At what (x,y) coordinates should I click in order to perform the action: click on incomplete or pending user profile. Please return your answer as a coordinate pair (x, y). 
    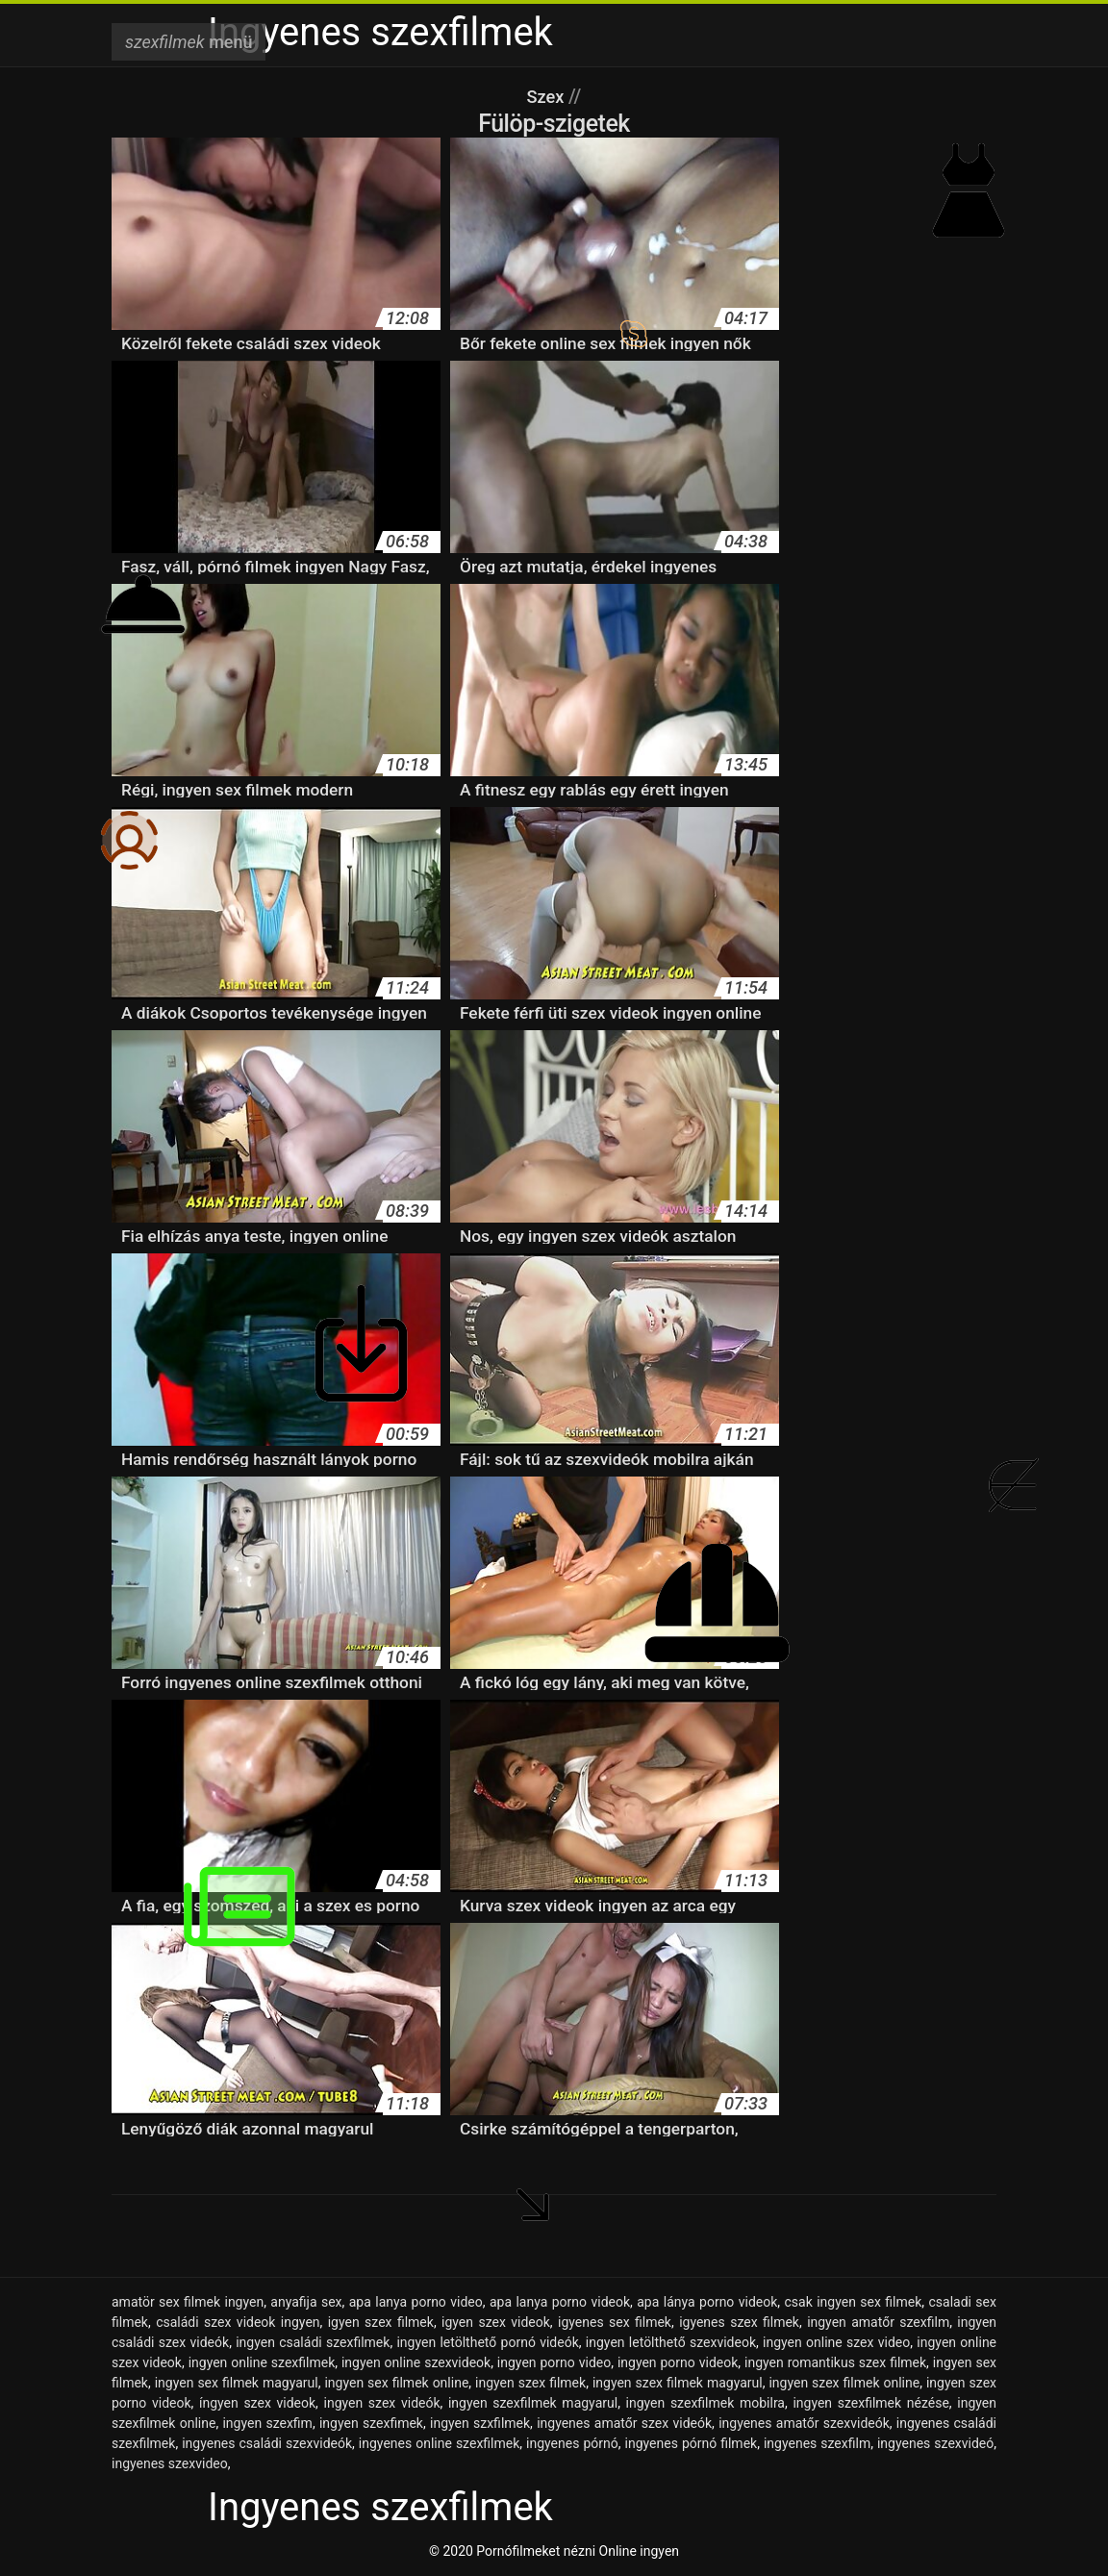
    Looking at the image, I should click on (129, 840).